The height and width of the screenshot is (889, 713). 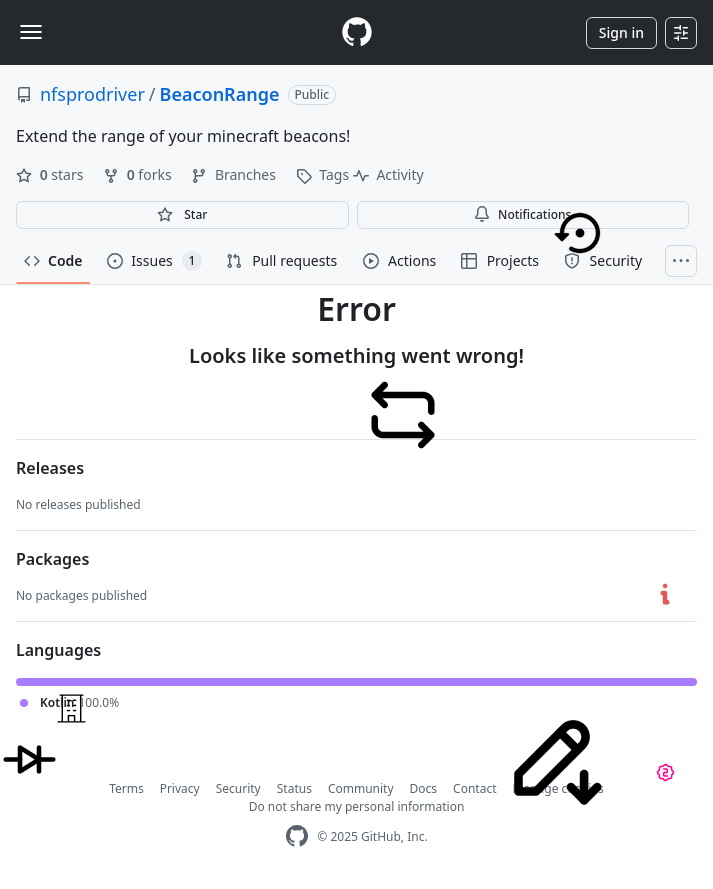 What do you see at coordinates (29, 759) in the screenshot?
I see `represents a diode component in a circuit diagram` at bounding box center [29, 759].